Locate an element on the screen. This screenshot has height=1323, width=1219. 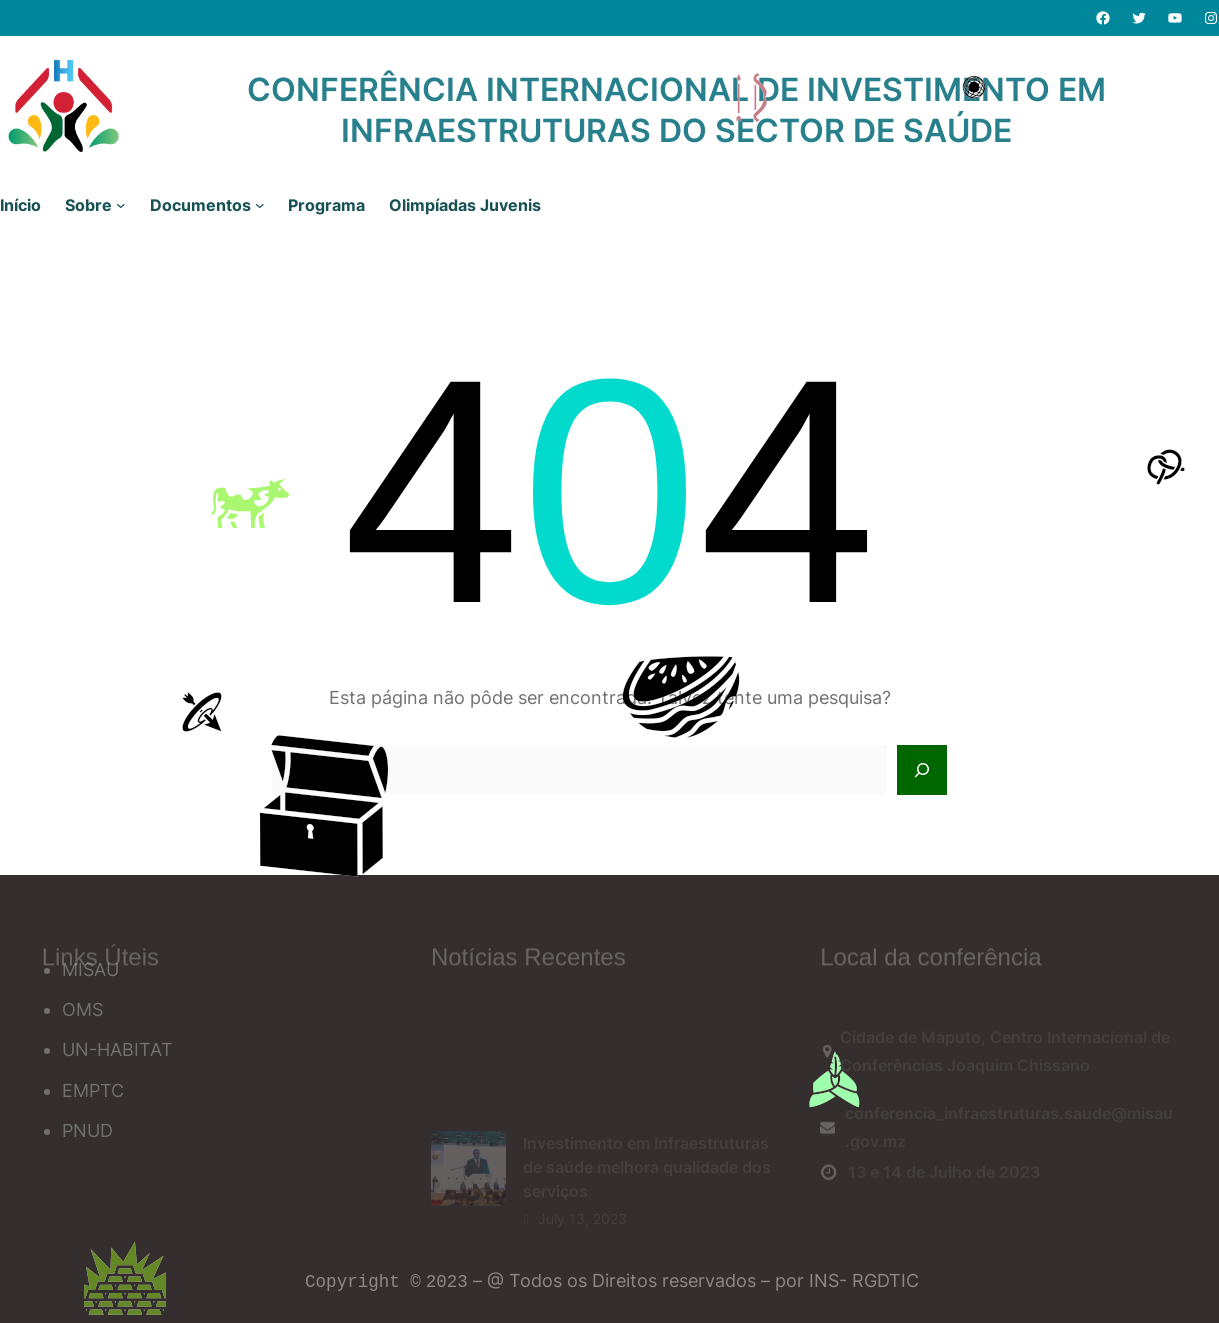
view your in-game currency or gold balance is located at coordinates (125, 1275).